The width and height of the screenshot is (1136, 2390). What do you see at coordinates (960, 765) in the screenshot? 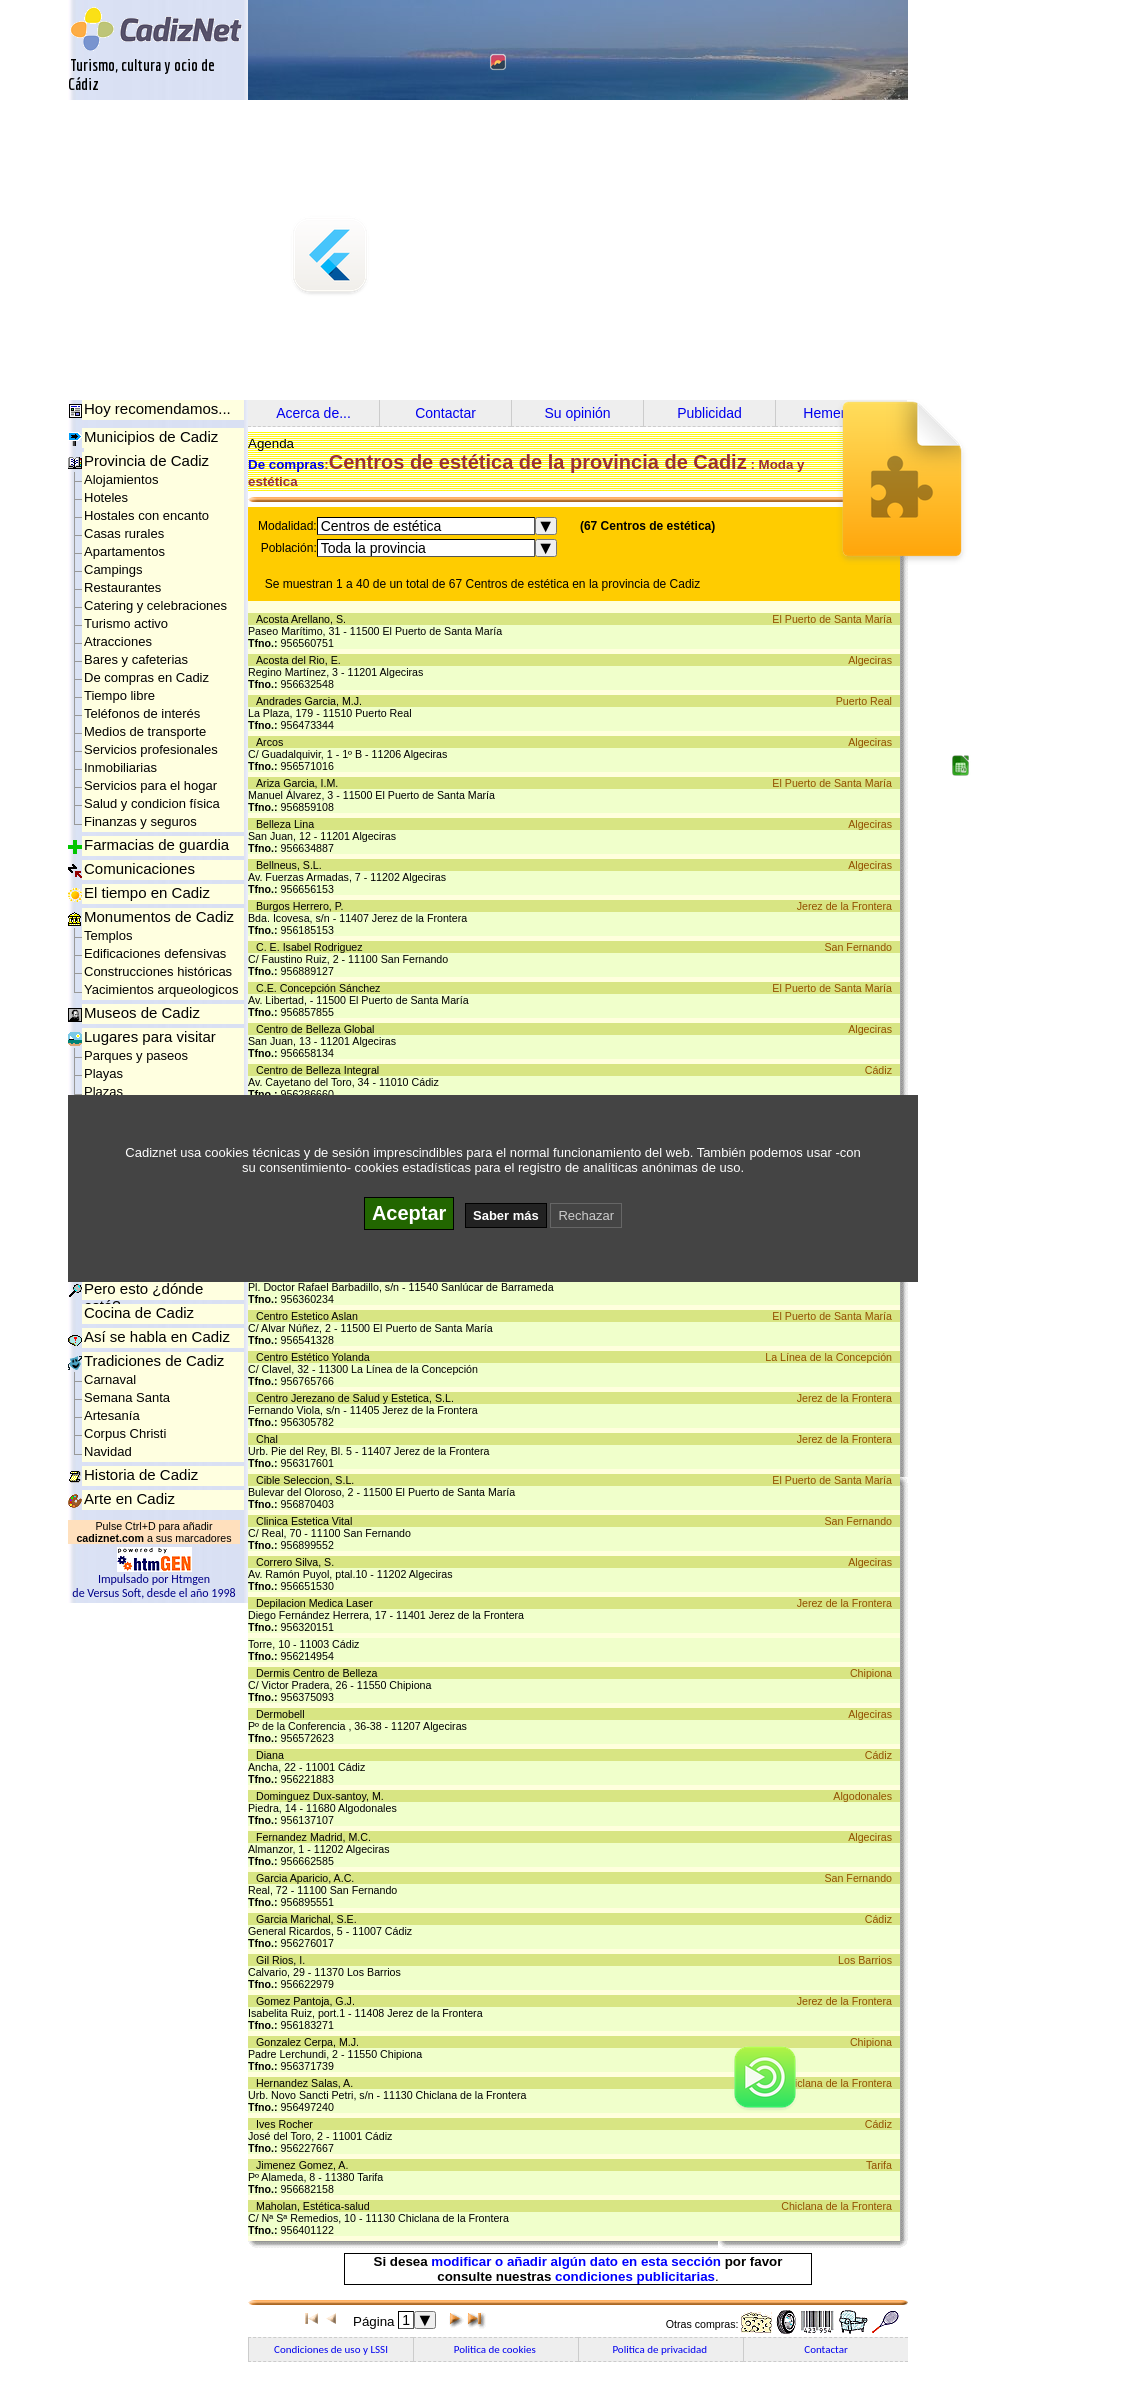
I see `open LibreOffice Calc spreadsheet application` at bounding box center [960, 765].